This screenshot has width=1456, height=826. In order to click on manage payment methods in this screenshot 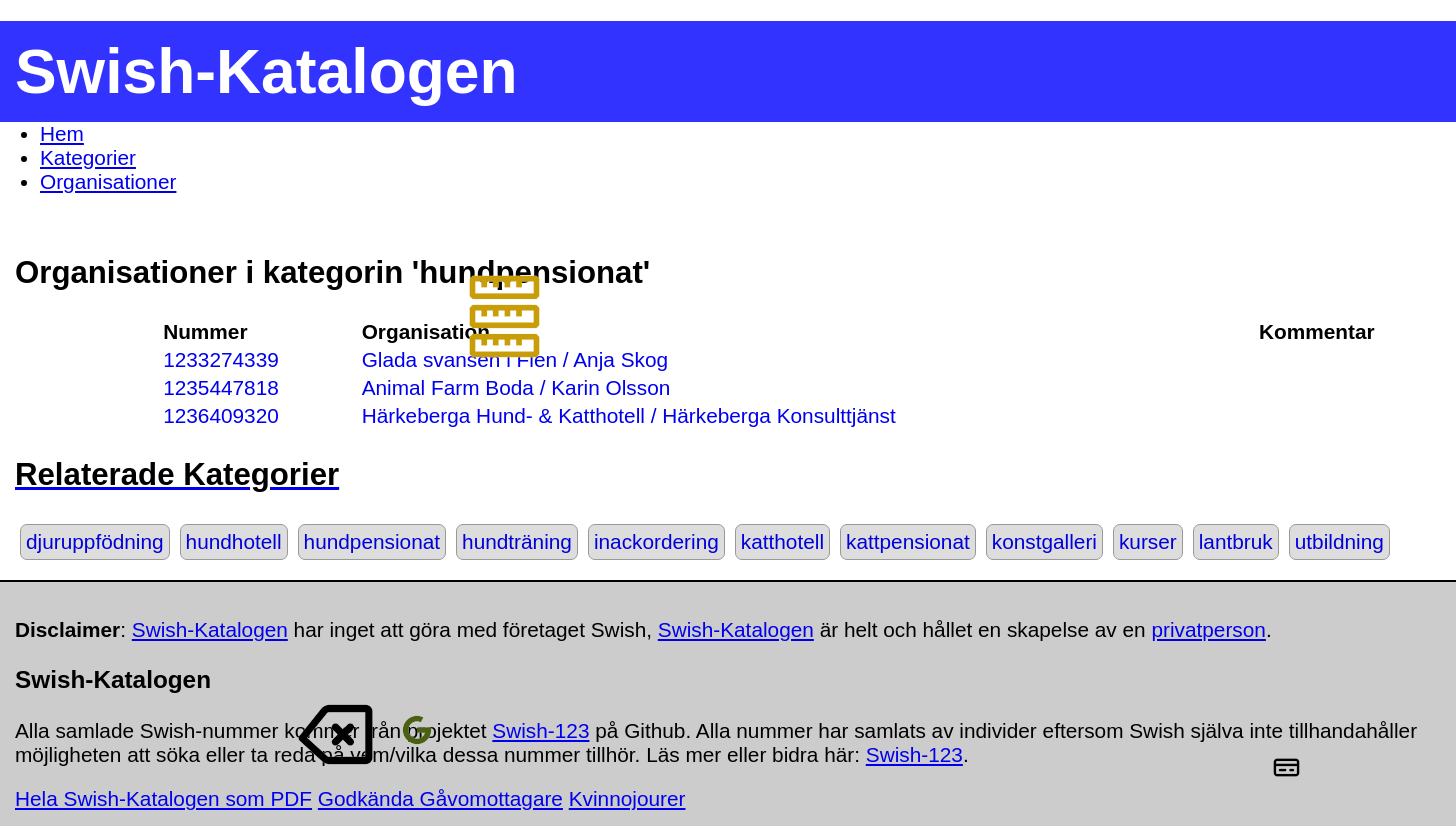, I will do `click(1286, 767)`.